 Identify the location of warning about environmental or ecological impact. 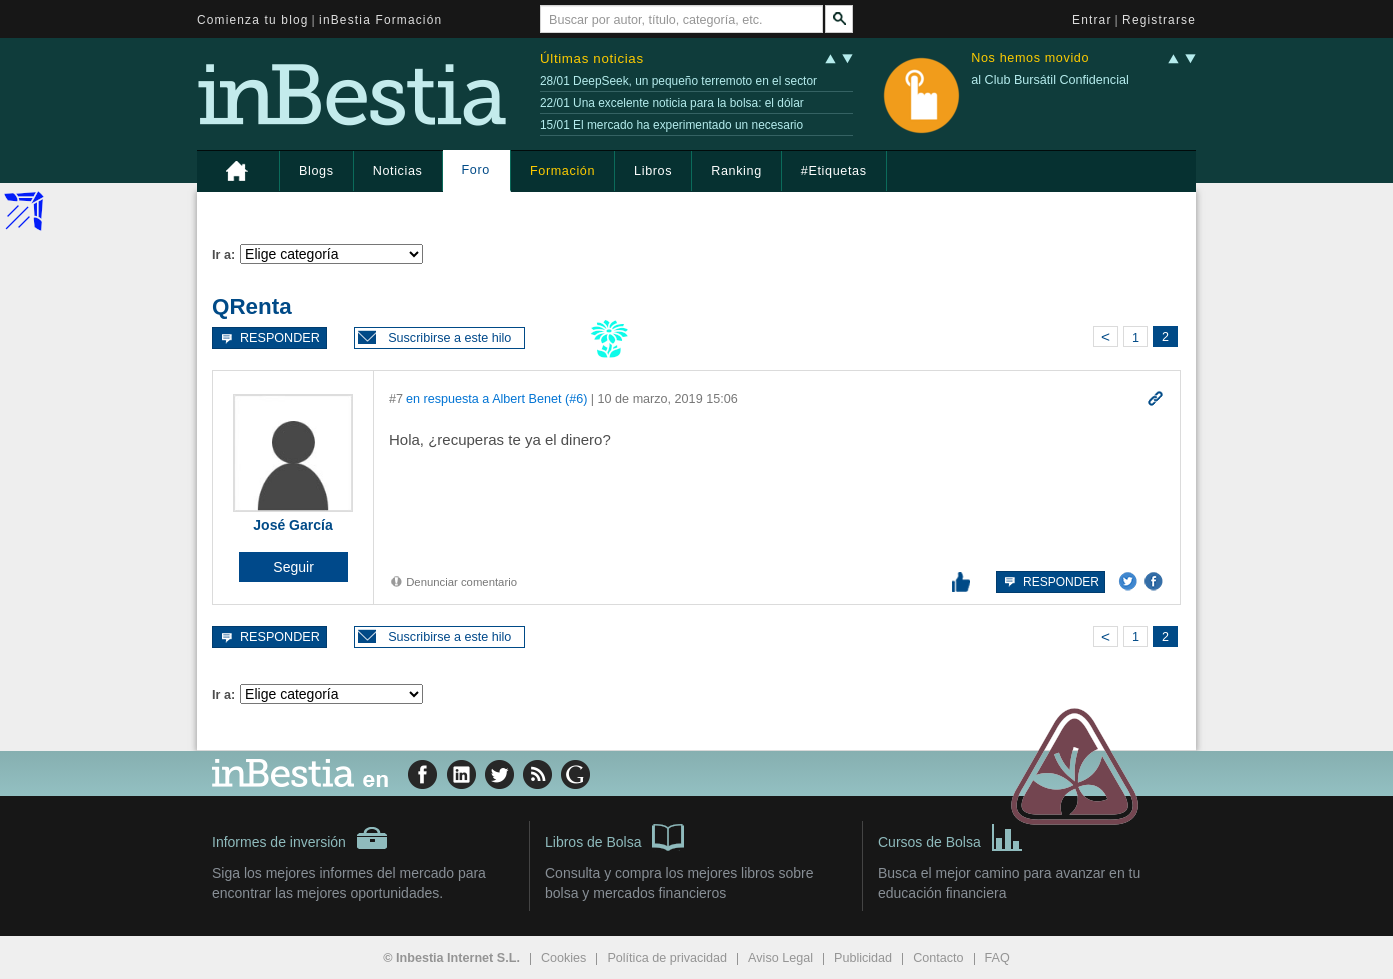
(1074, 772).